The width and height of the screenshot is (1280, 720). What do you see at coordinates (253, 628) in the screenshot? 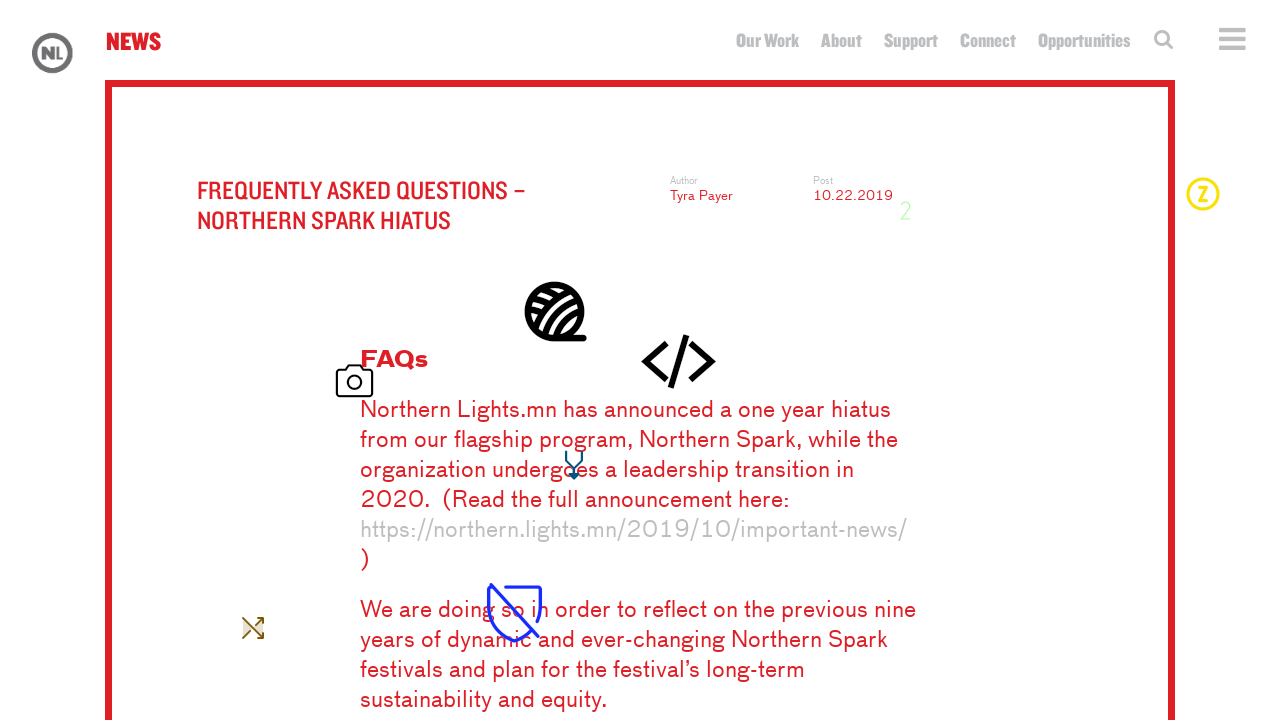
I see `shuffle or randomize playback order` at bounding box center [253, 628].